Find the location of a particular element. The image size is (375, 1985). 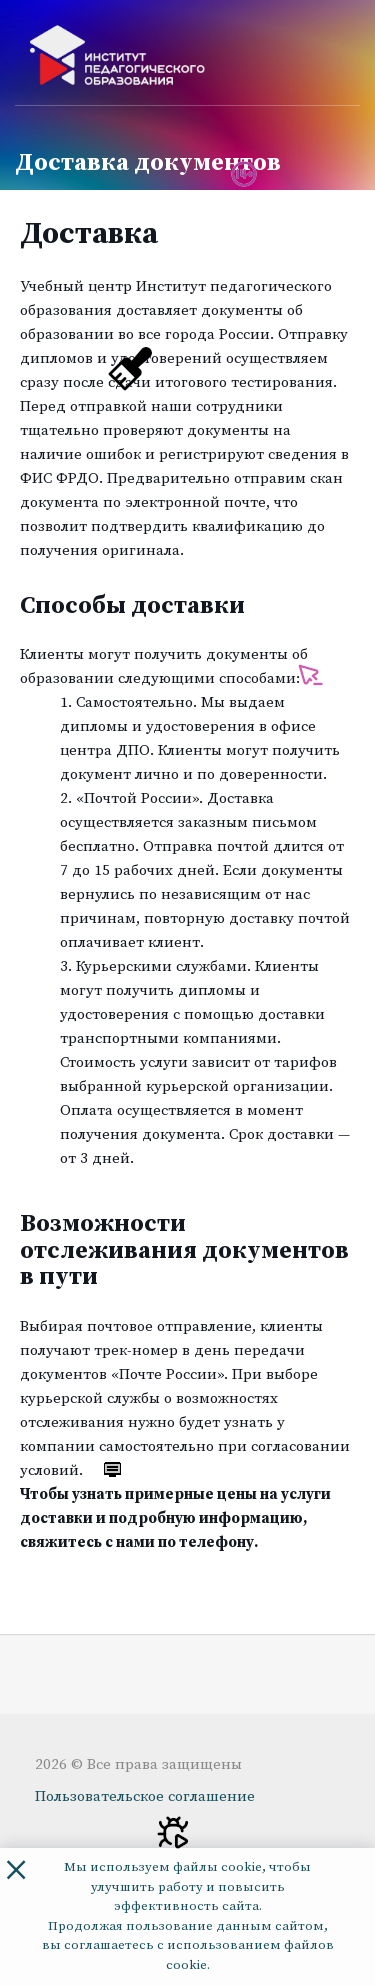

indicates content rated for ages 14 and older is located at coordinates (244, 174).